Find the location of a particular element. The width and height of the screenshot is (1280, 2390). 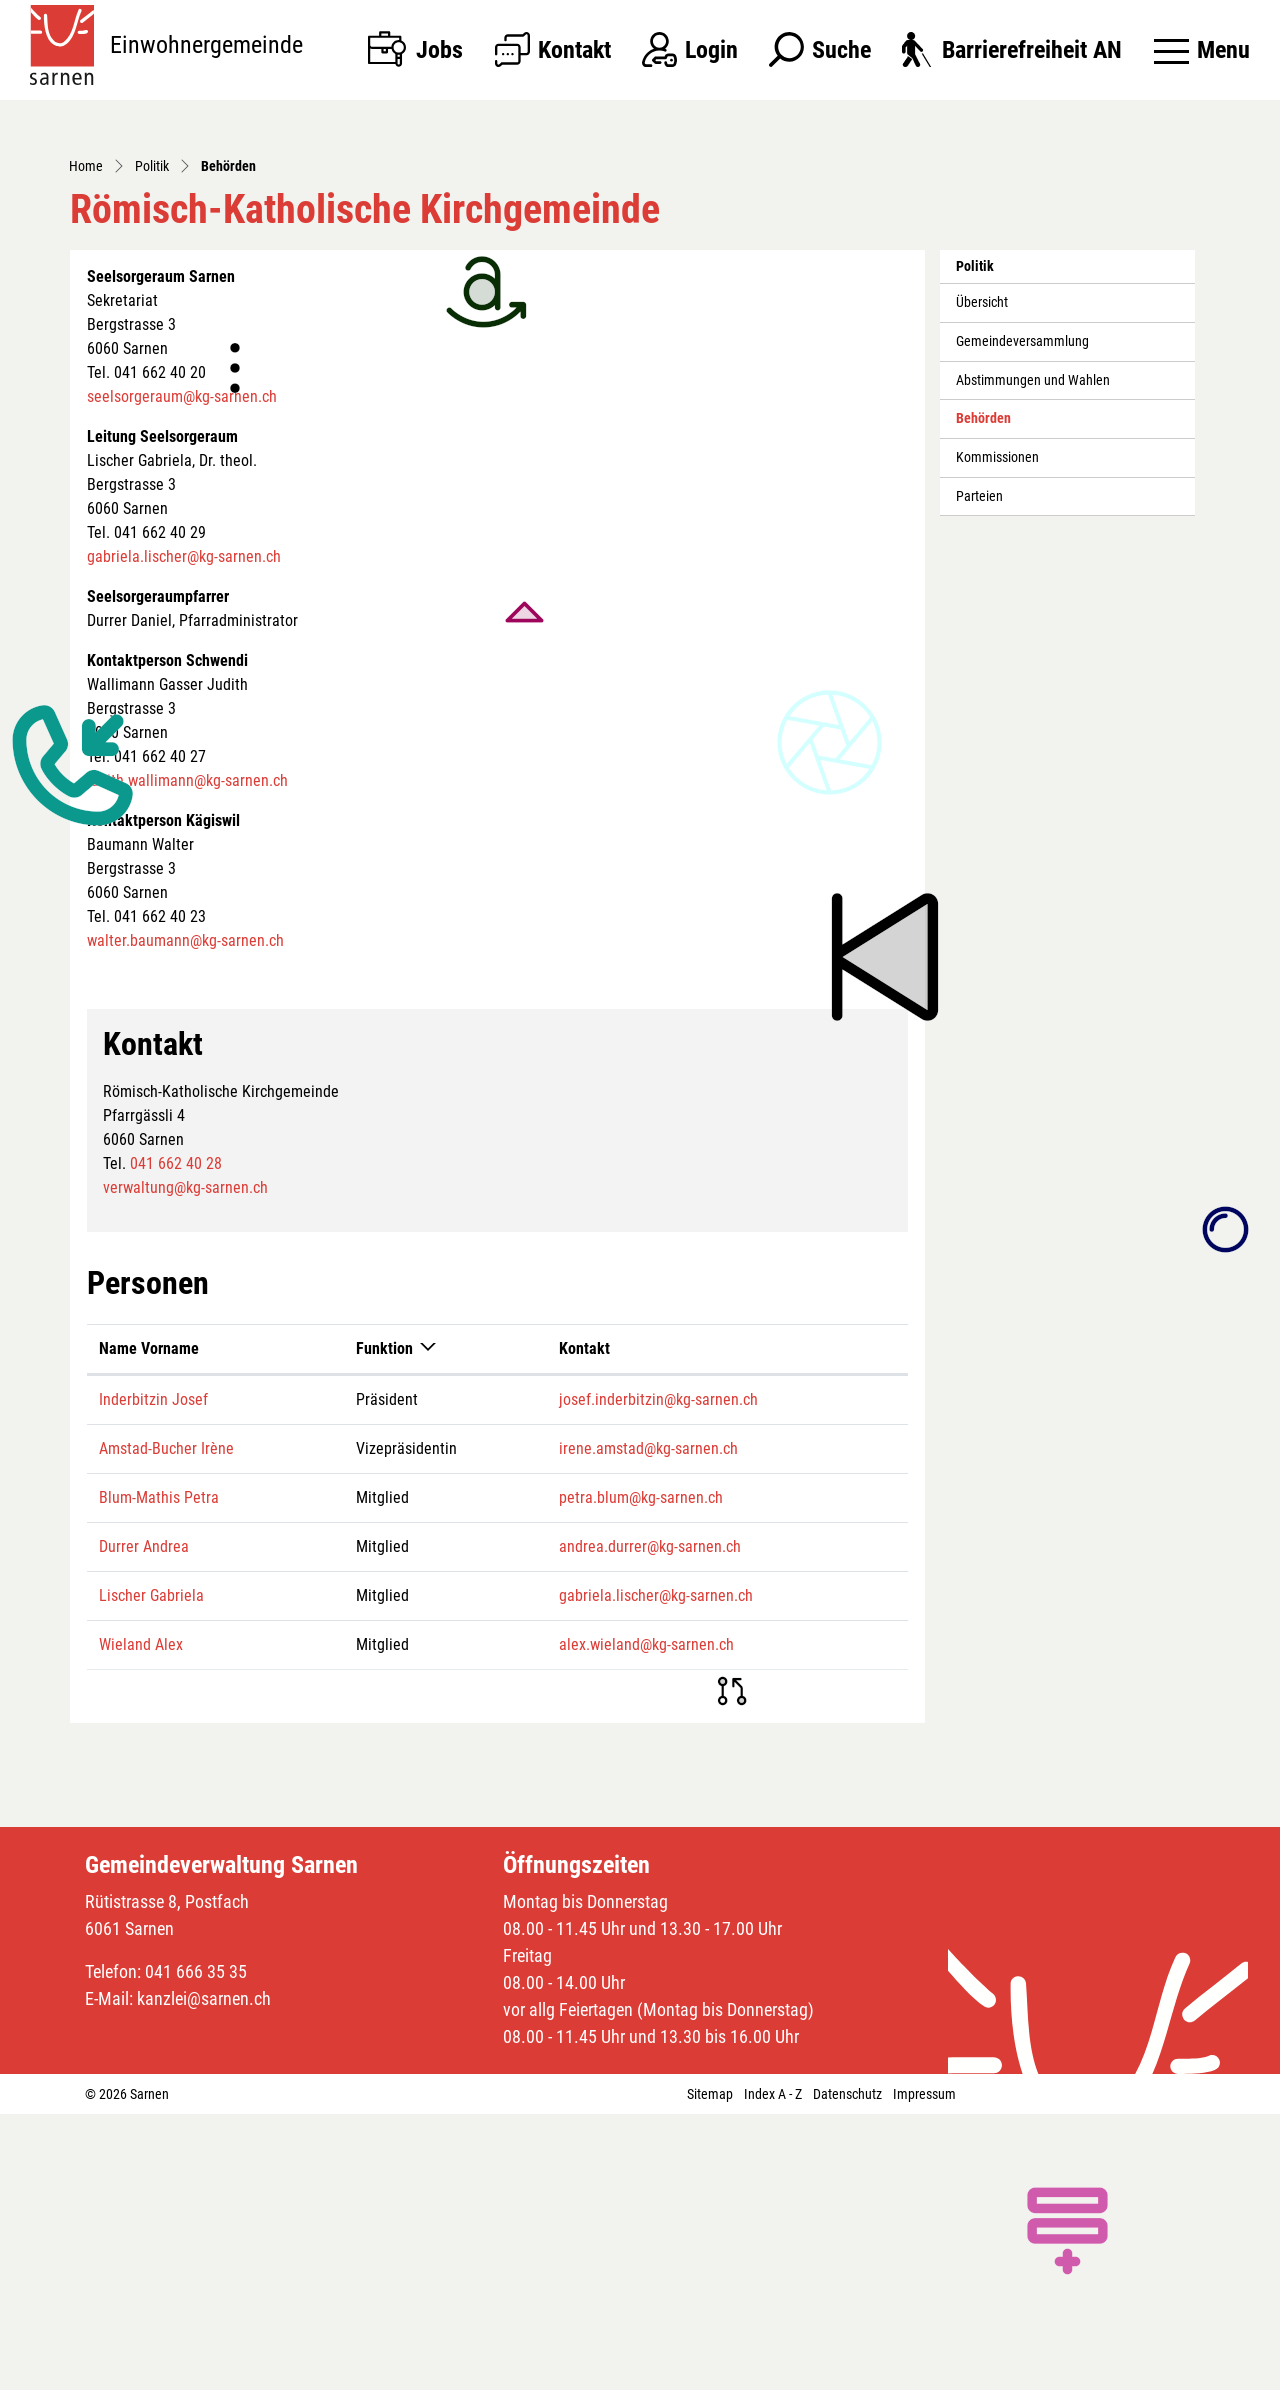

incoming call notification is located at coordinates (75, 763).